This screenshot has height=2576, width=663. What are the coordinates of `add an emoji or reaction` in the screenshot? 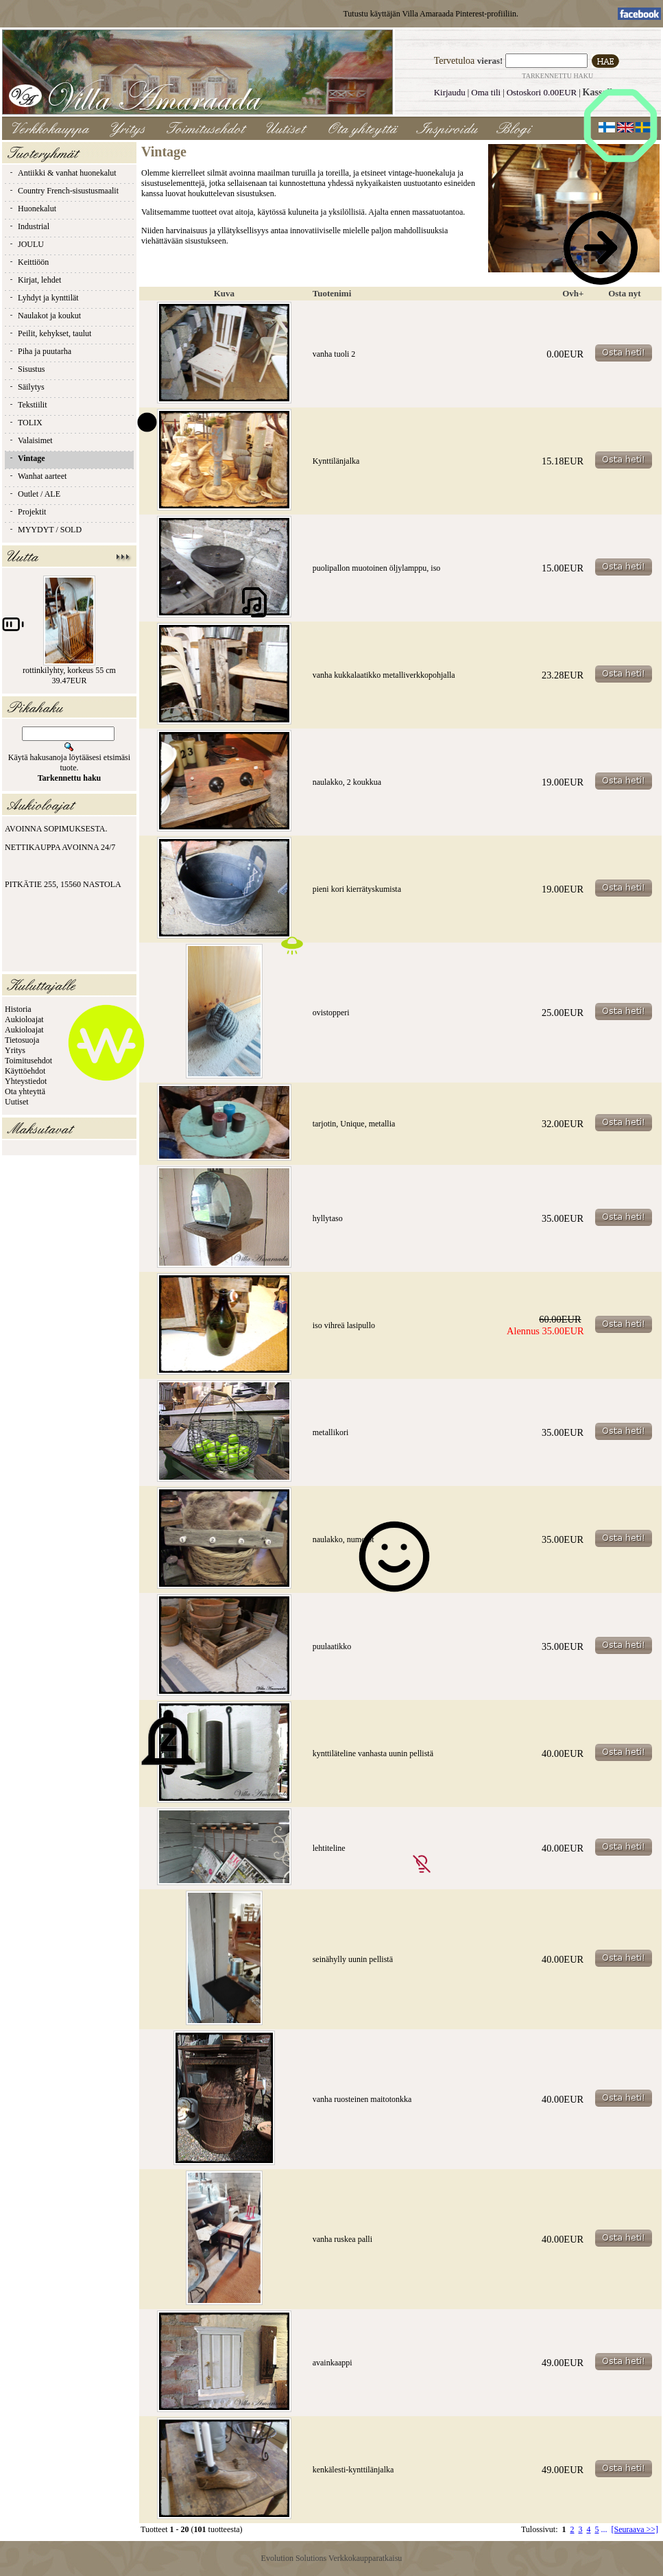 It's located at (394, 1557).